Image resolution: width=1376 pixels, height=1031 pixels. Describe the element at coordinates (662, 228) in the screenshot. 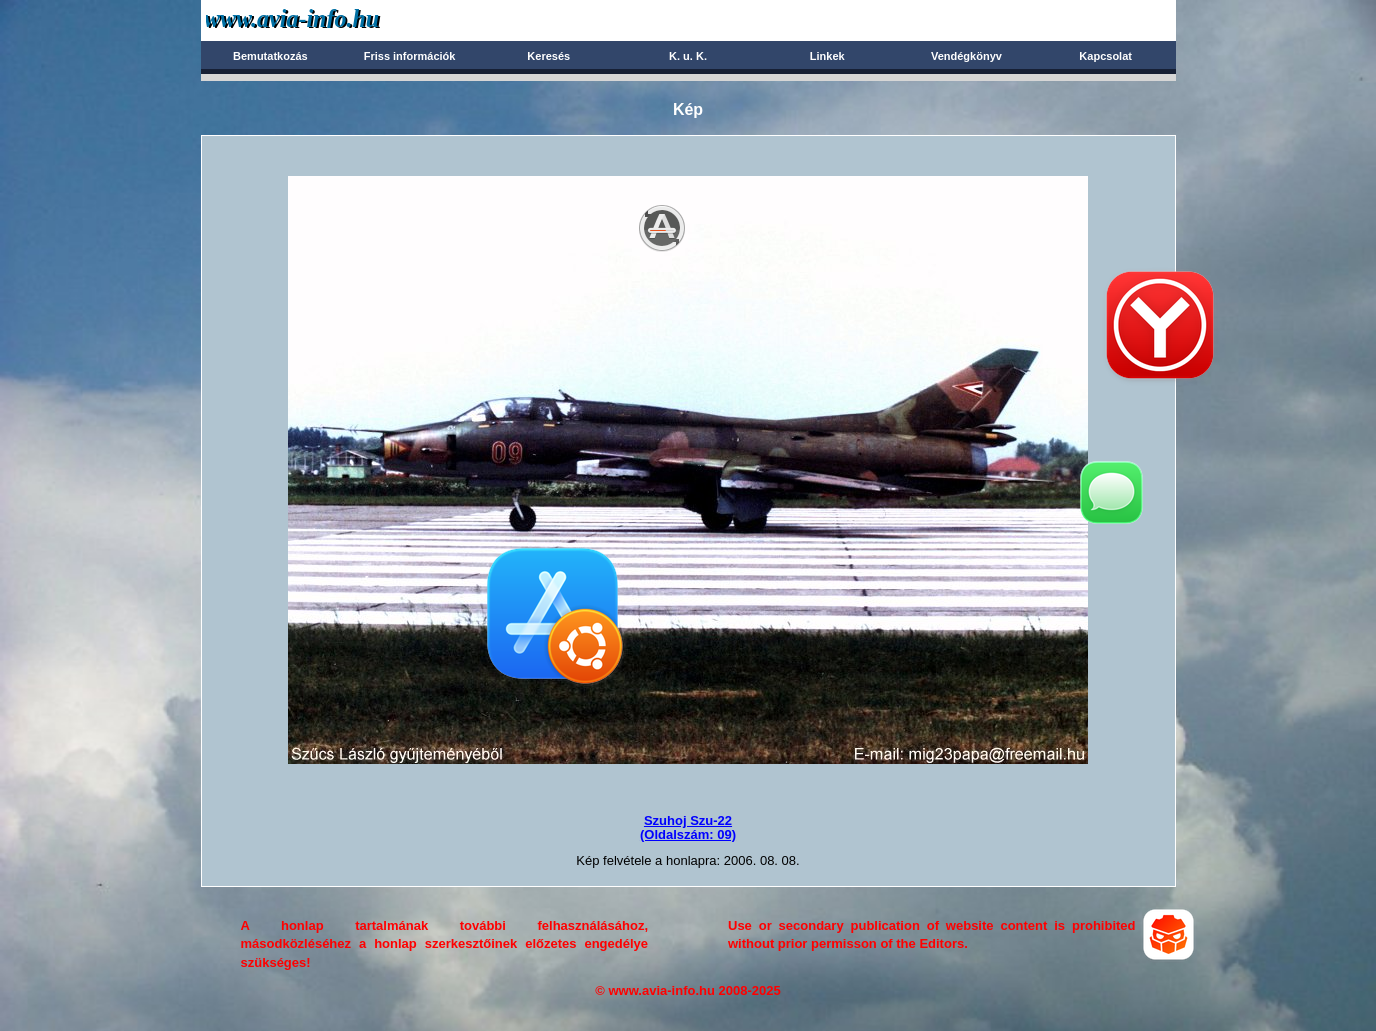

I see `open the software updater application` at that location.